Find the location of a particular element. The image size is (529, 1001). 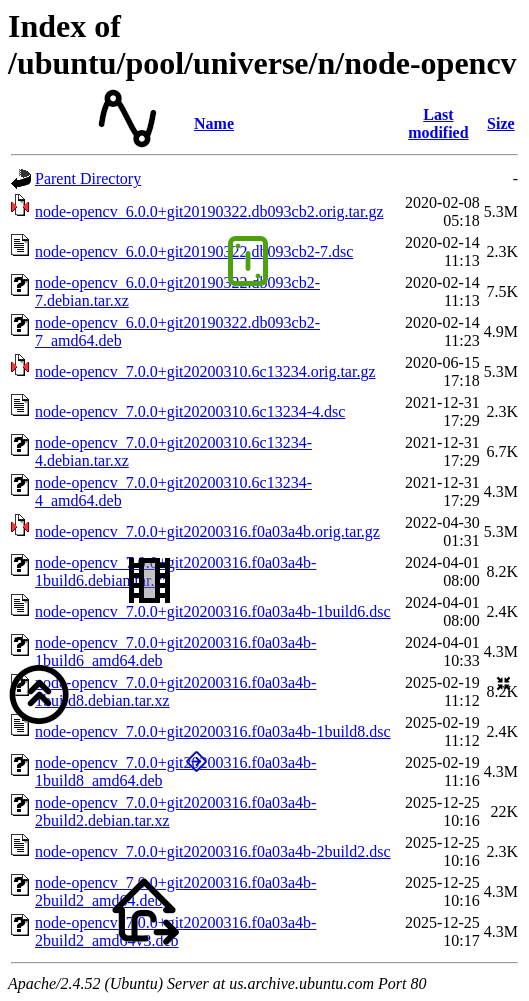

play a card game is located at coordinates (248, 261).